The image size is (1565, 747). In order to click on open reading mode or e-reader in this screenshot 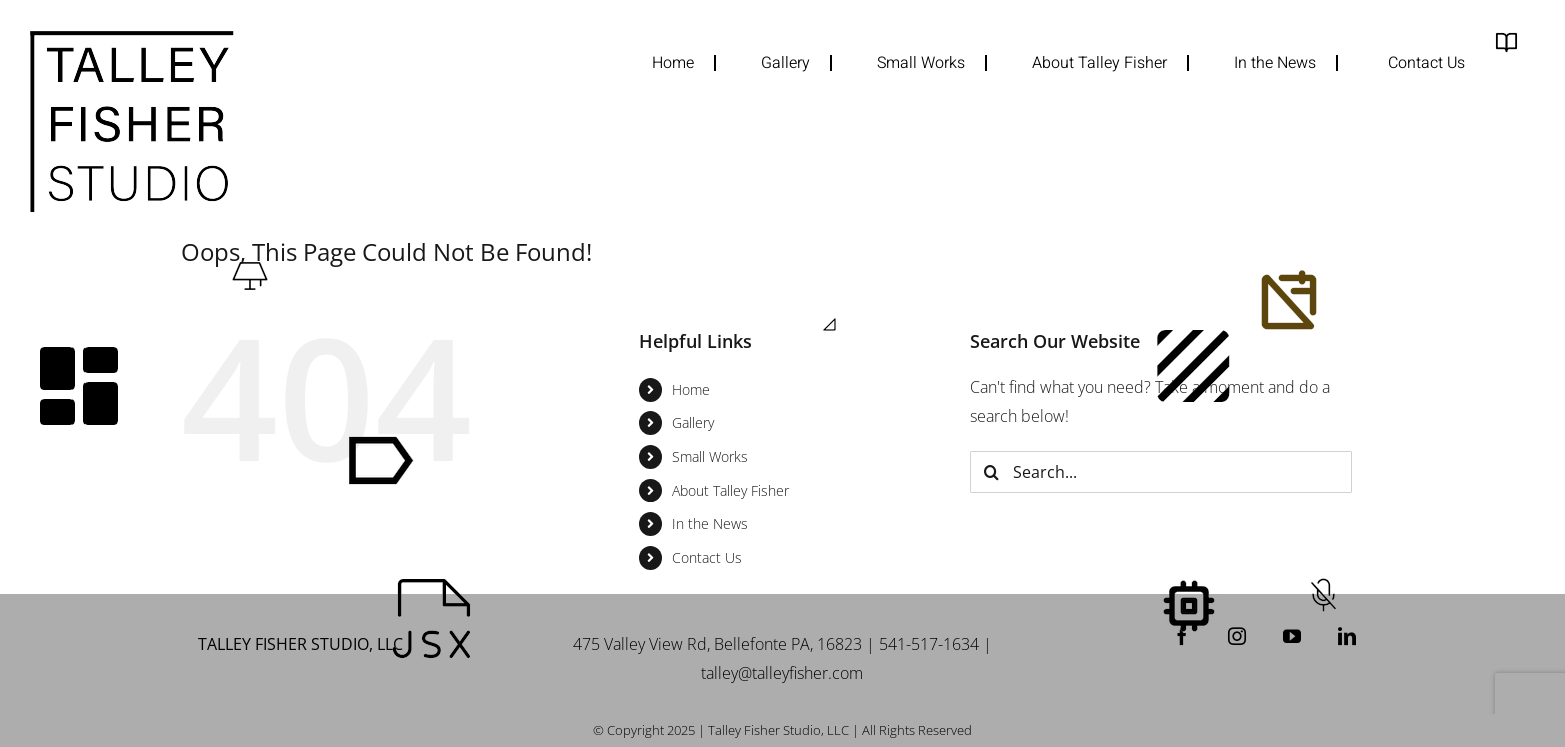, I will do `click(1506, 42)`.